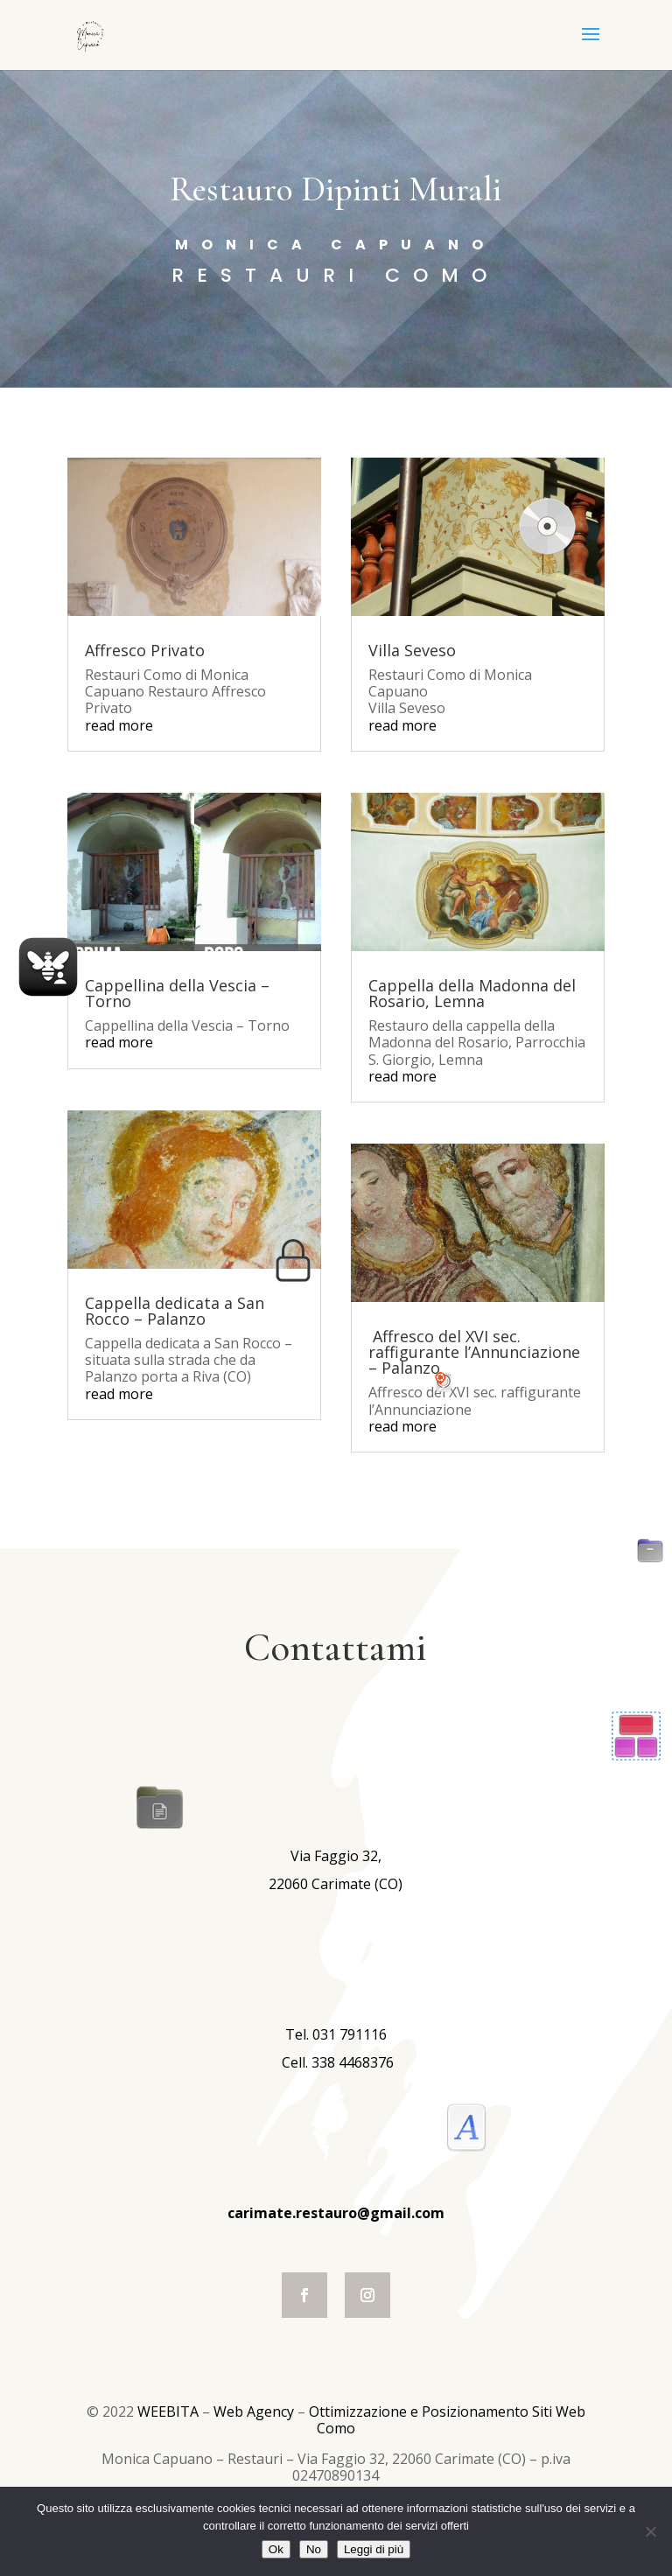 Image resolution: width=672 pixels, height=2576 pixels. Describe the element at coordinates (650, 1550) in the screenshot. I see `open the file manager application` at that location.